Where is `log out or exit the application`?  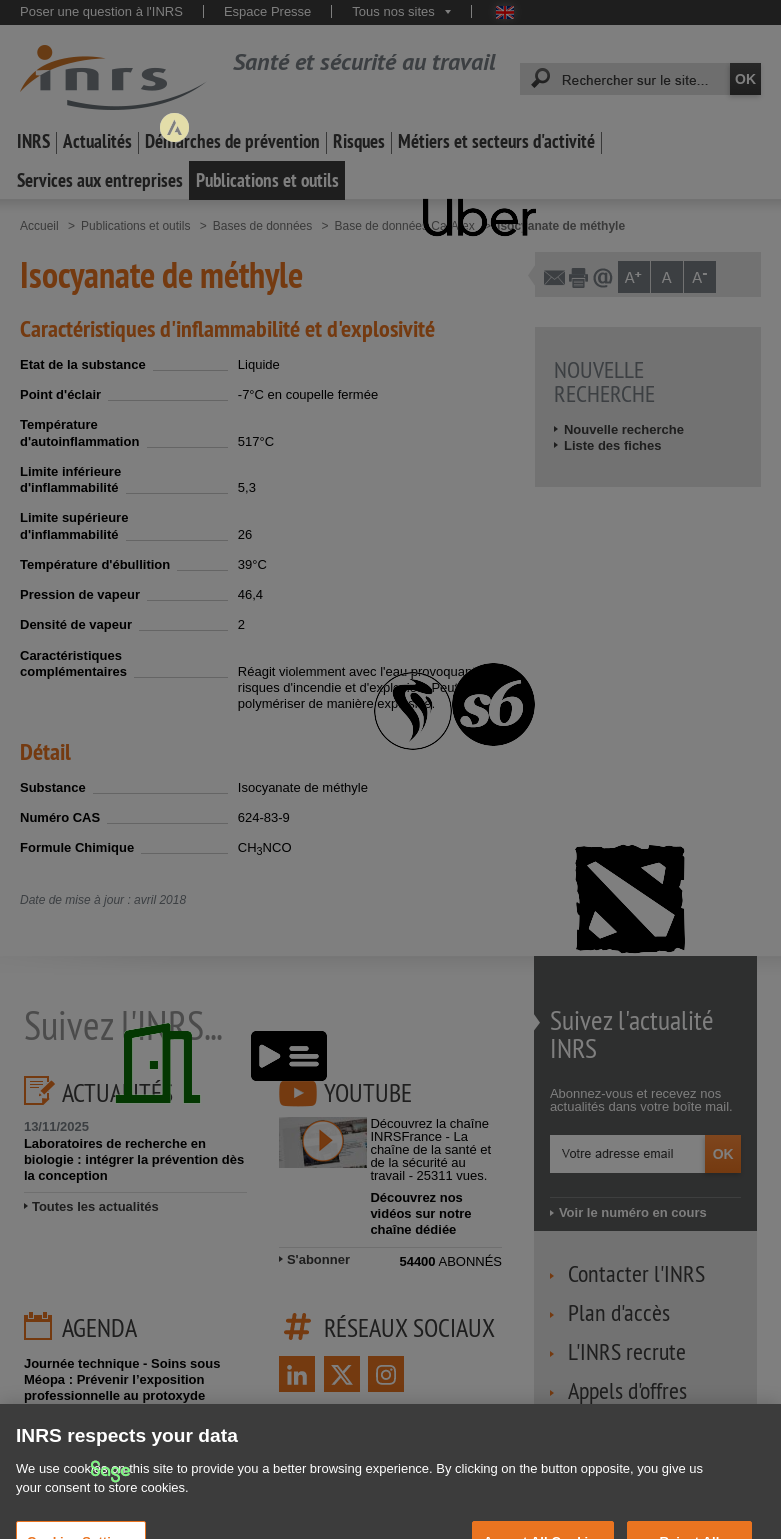 log out or exit the application is located at coordinates (158, 1065).